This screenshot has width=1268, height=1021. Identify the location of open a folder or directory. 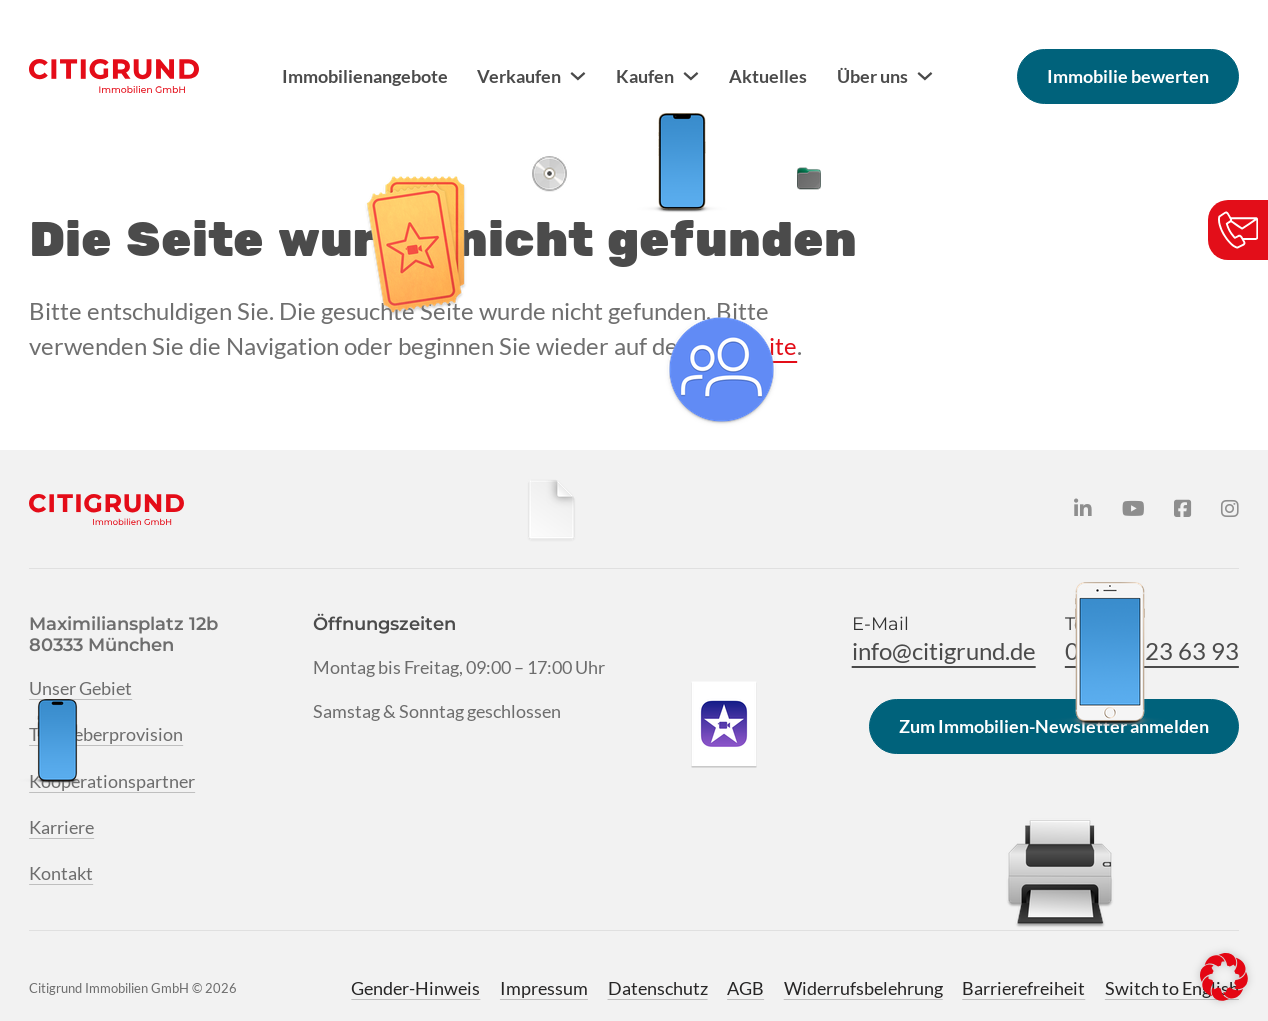
(809, 178).